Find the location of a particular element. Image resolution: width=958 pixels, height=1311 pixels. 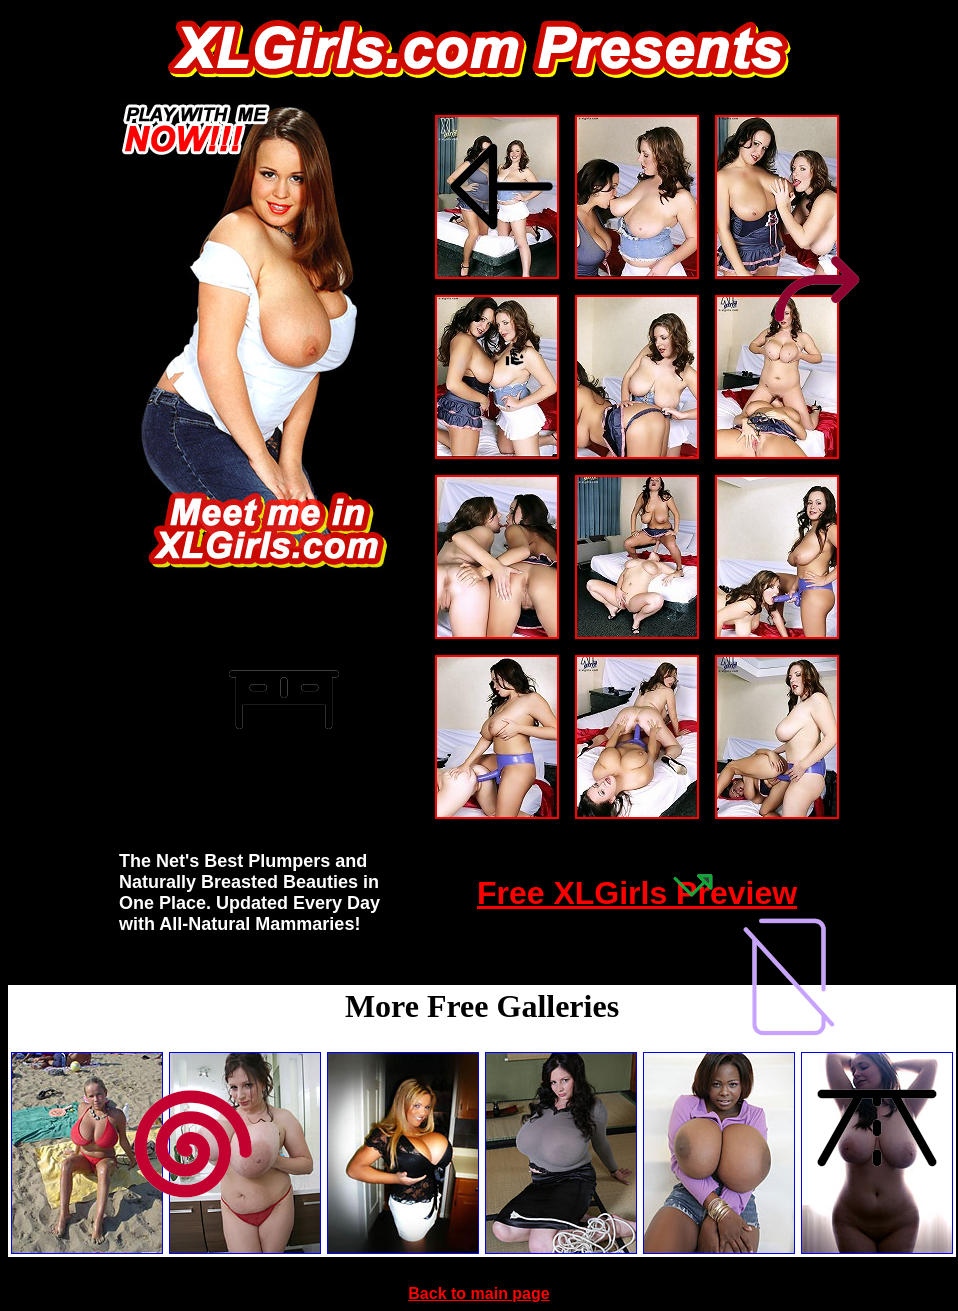

reply to a message or forward content is located at coordinates (693, 884).